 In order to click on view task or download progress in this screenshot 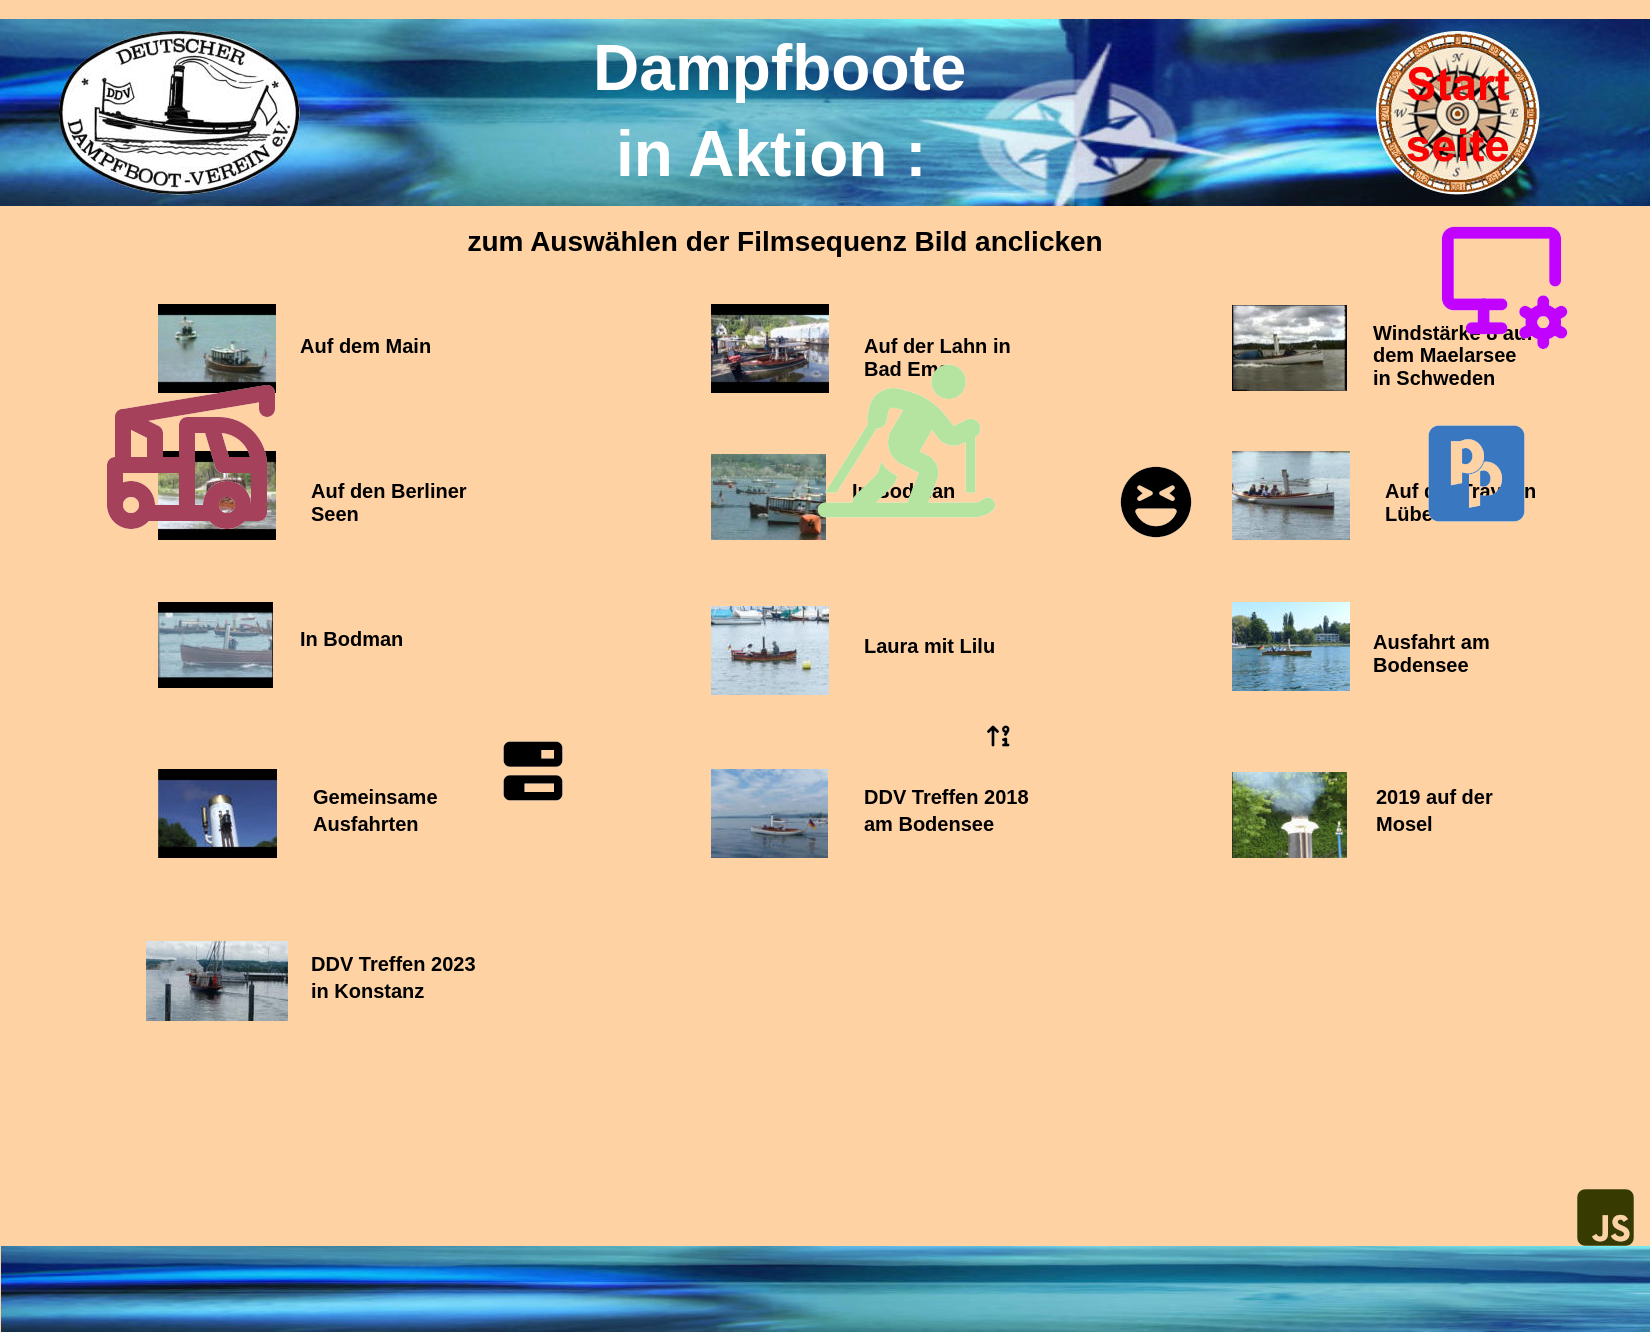, I will do `click(533, 771)`.